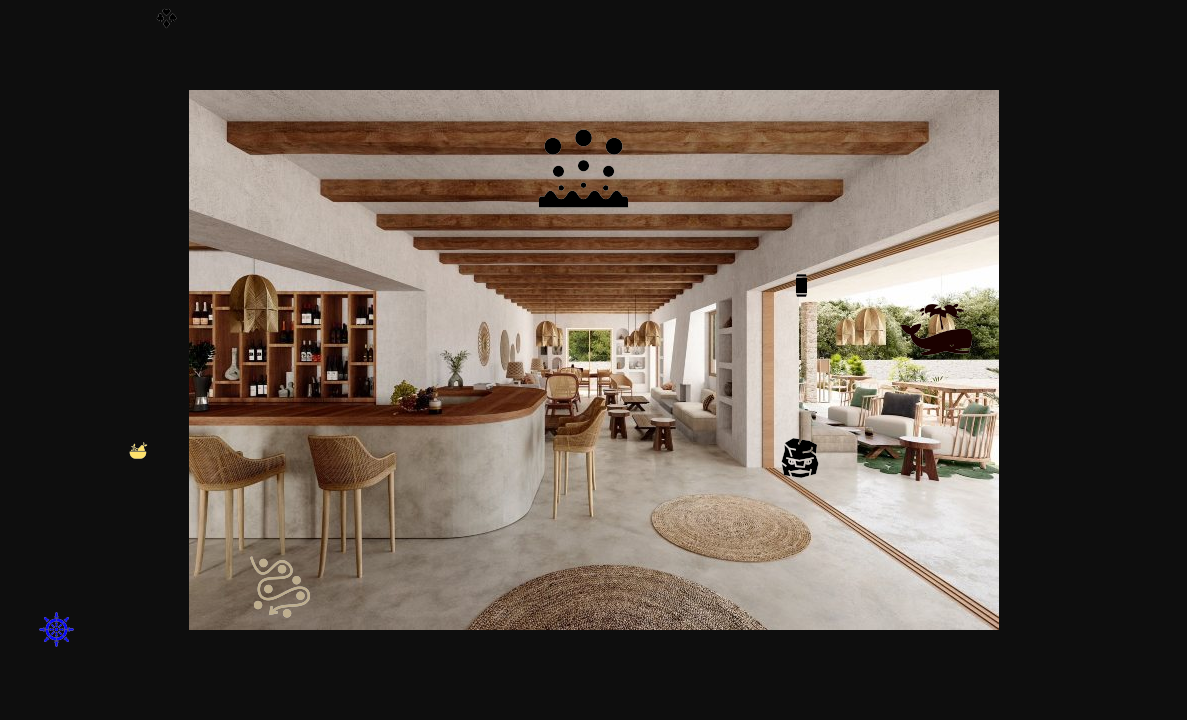 This screenshot has height=720, width=1187. Describe the element at coordinates (56, 629) in the screenshot. I see `navigate to sailing or nautical settings` at that location.